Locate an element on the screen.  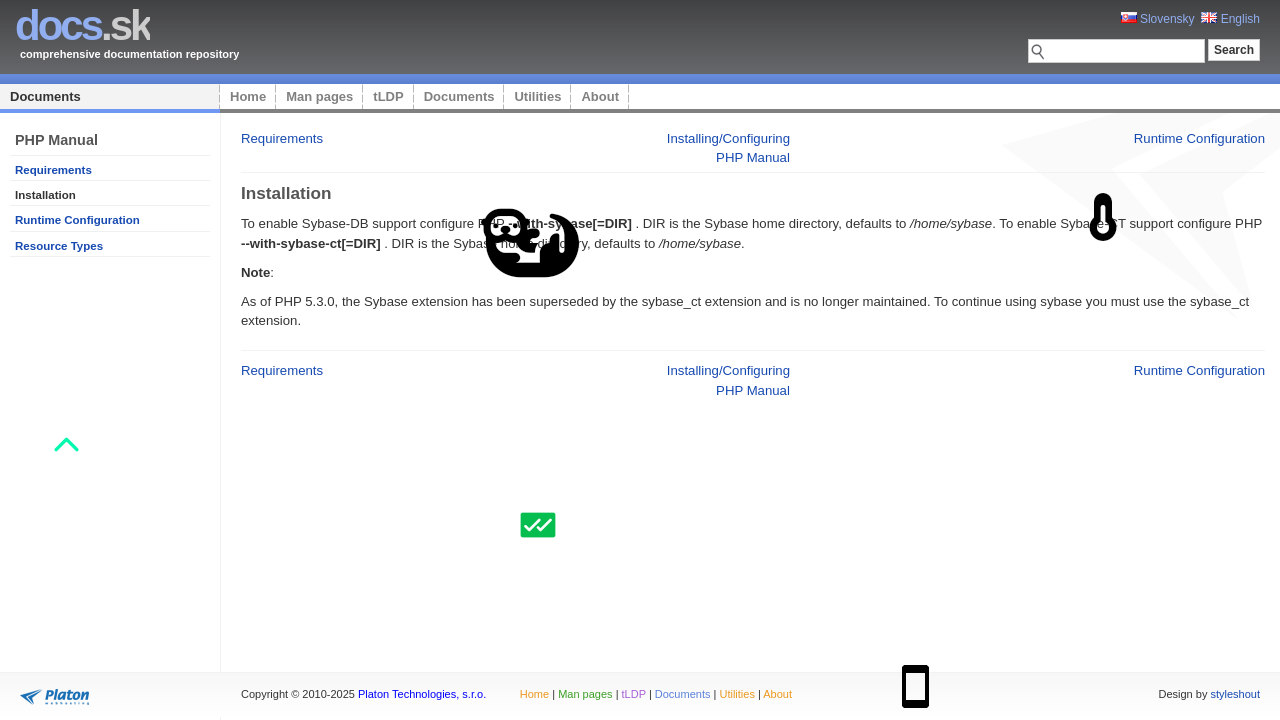
otter mascot or brand logo is located at coordinates (530, 243).